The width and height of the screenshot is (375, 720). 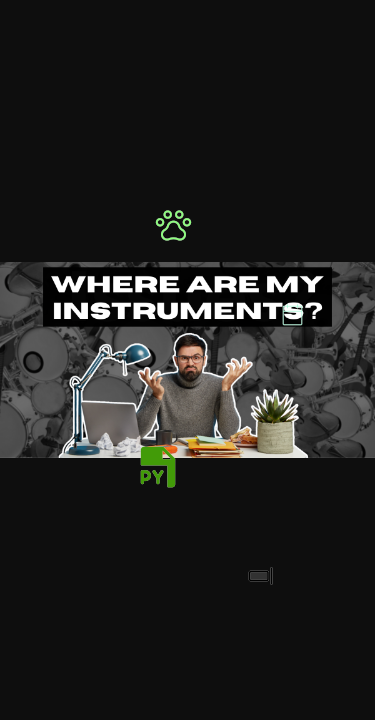 What do you see at coordinates (292, 315) in the screenshot?
I see `view calendar or schedule` at bounding box center [292, 315].